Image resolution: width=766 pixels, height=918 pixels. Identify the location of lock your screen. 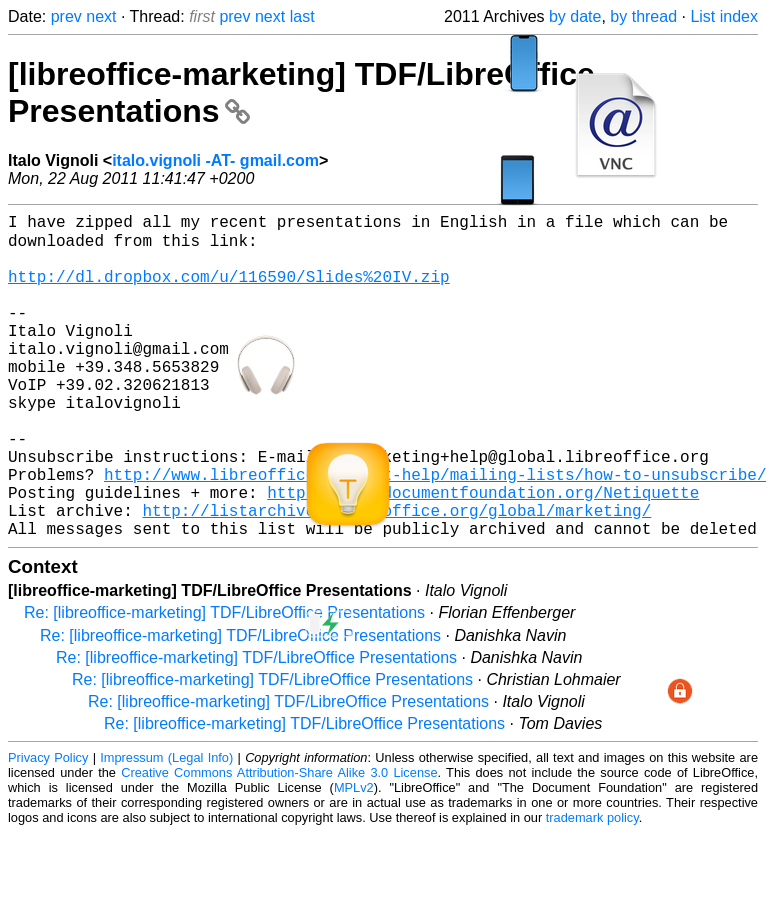
(680, 691).